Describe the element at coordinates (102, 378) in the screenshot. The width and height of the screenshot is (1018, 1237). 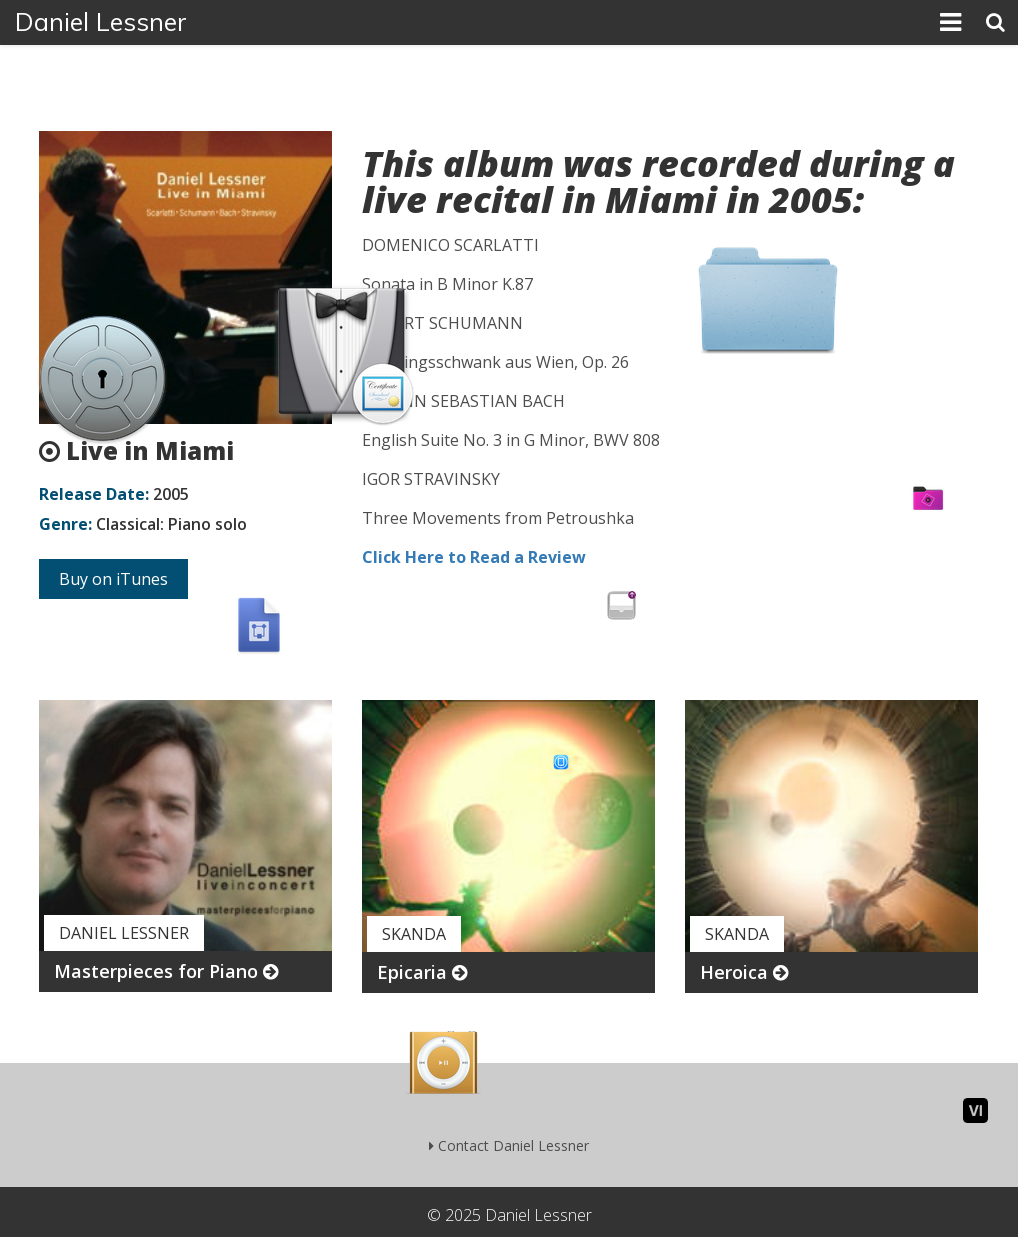
I see `access archived camera footage in iMovie` at that location.